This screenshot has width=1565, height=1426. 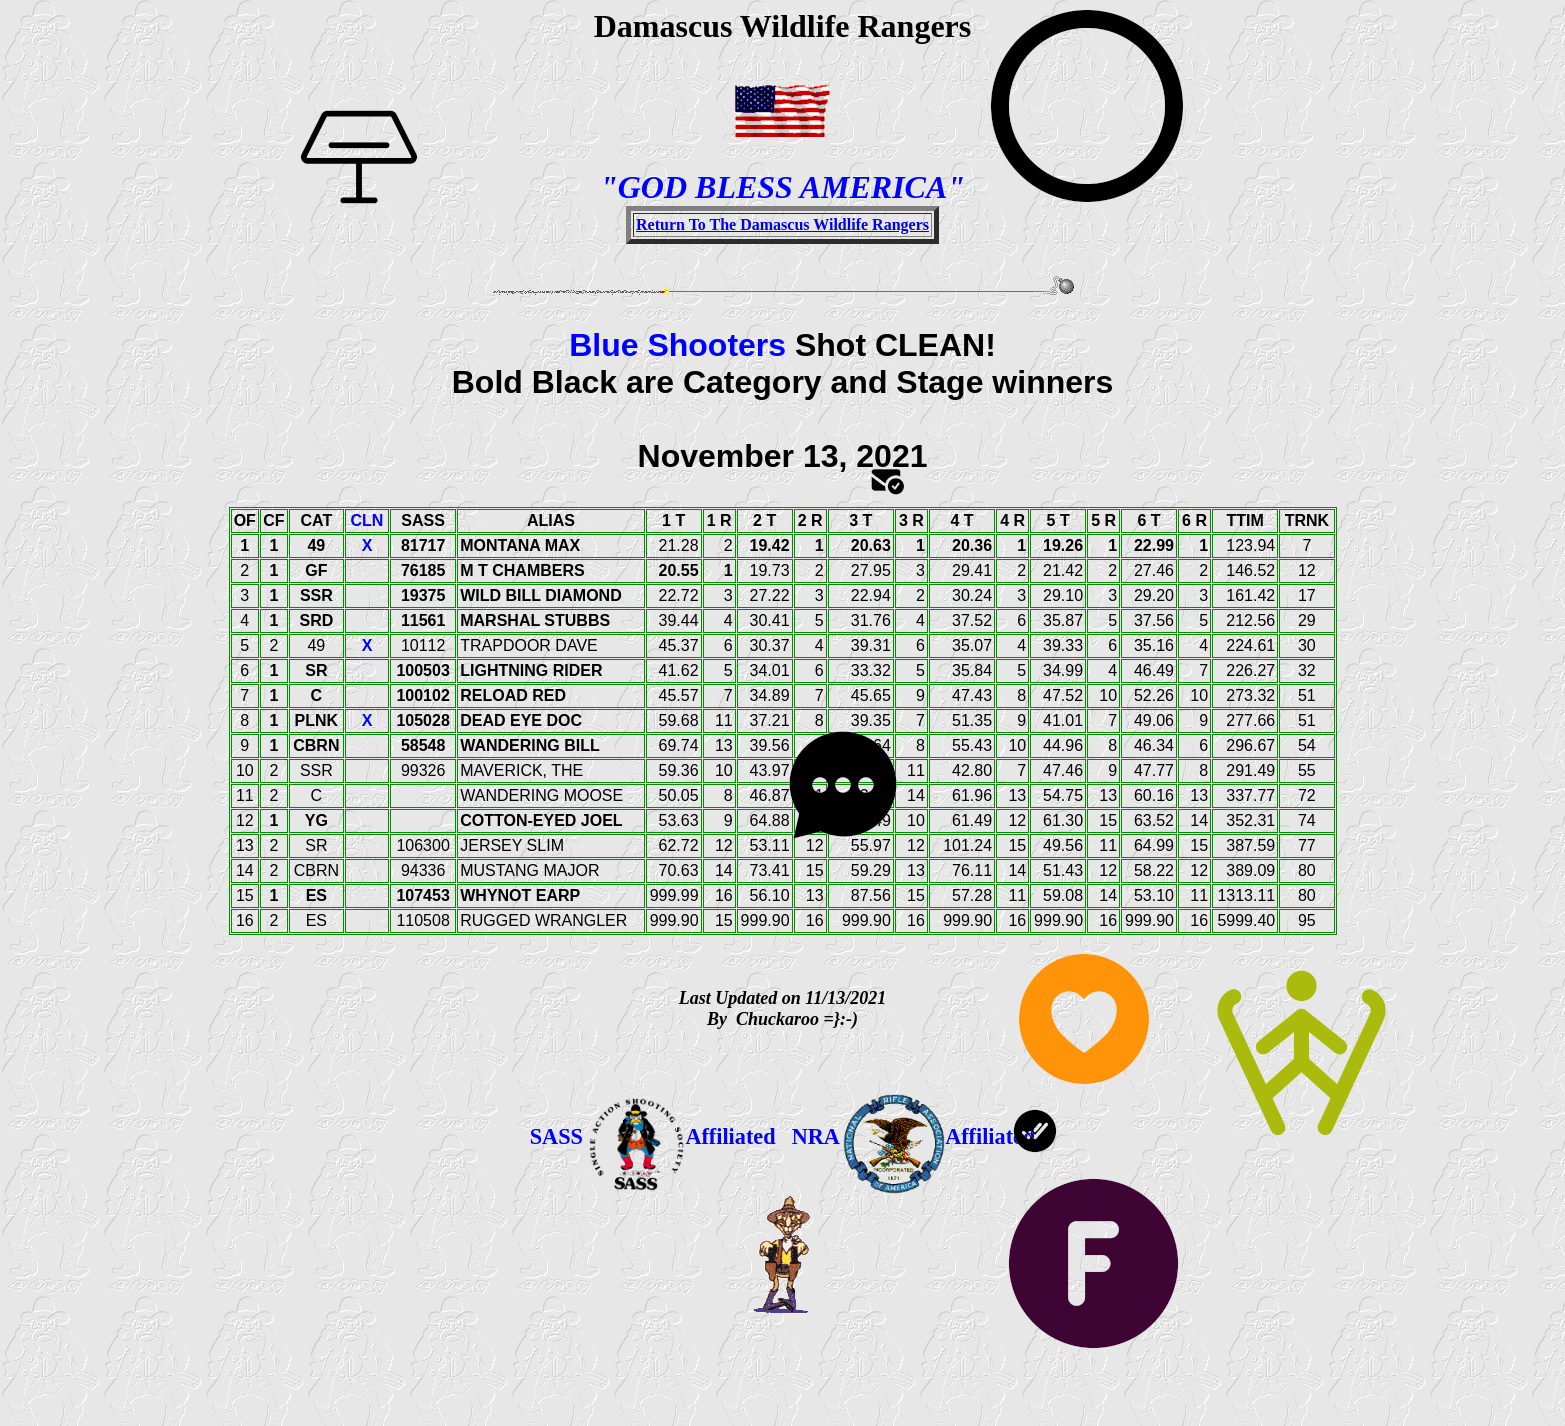 I want to click on unselected radio button or checkbox option, so click(x=1087, y=106).